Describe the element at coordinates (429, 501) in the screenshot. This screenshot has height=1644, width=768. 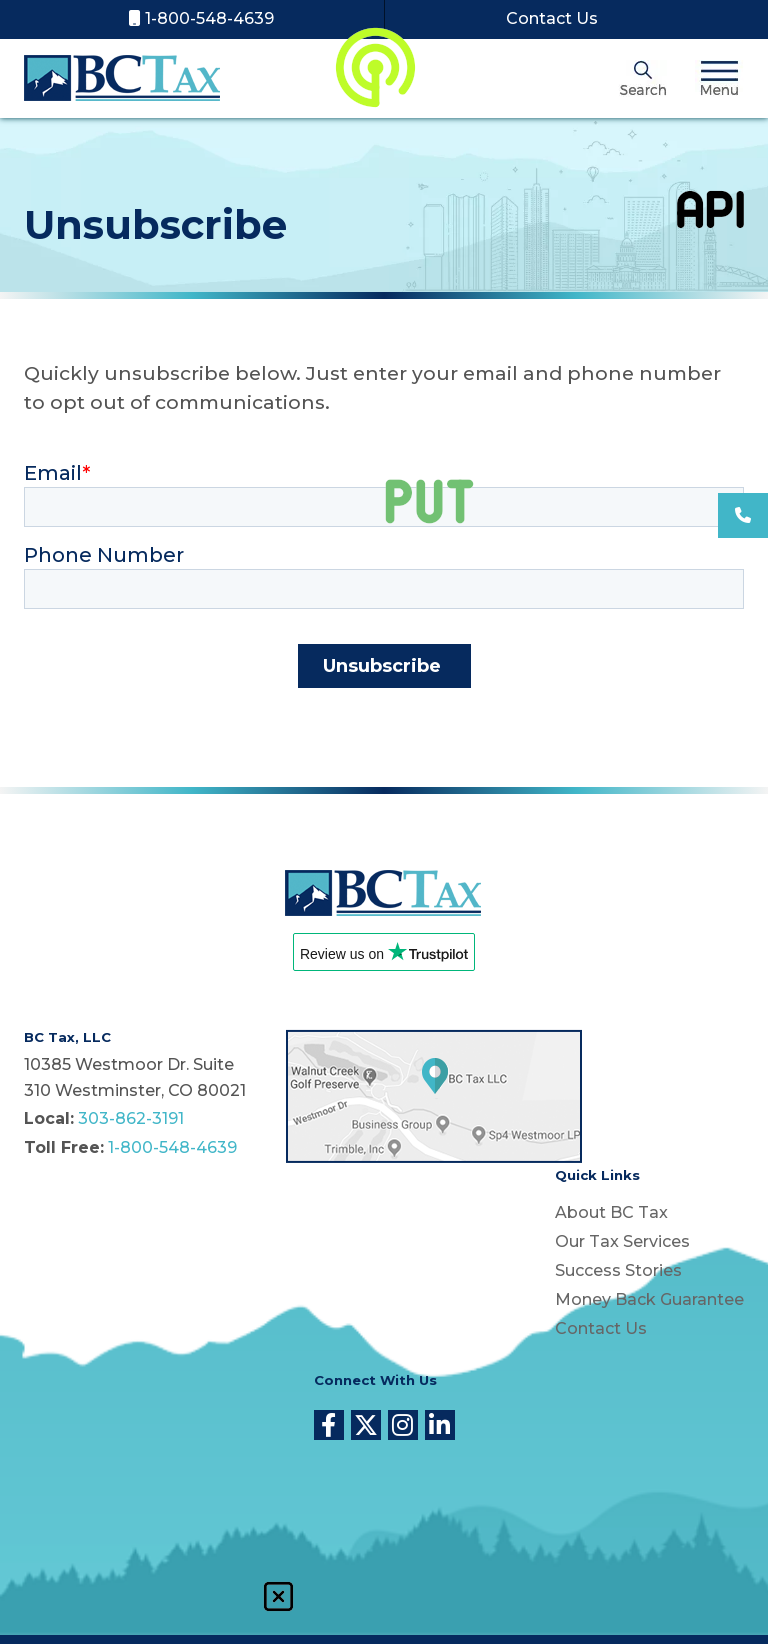
I see `indicates an HTTP PUT request method` at that location.